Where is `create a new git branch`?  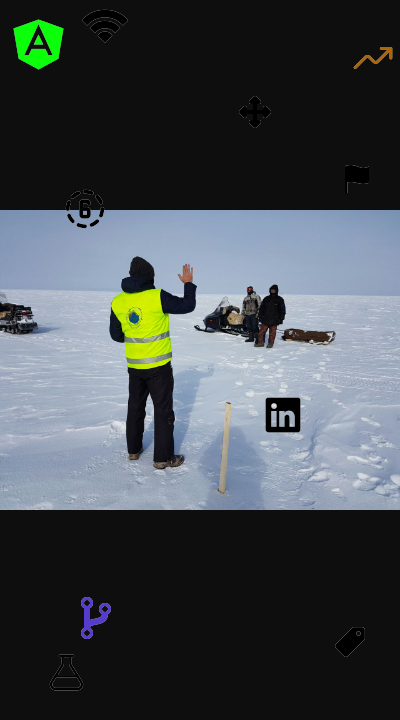
create a new git branch is located at coordinates (96, 618).